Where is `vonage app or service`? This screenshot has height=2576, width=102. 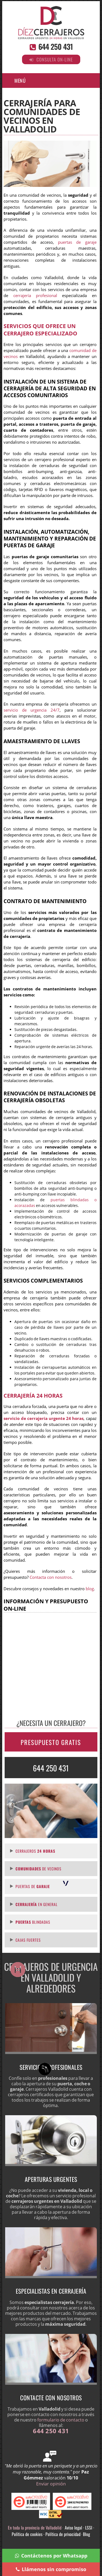 vonage app or service is located at coordinates (66, 1883).